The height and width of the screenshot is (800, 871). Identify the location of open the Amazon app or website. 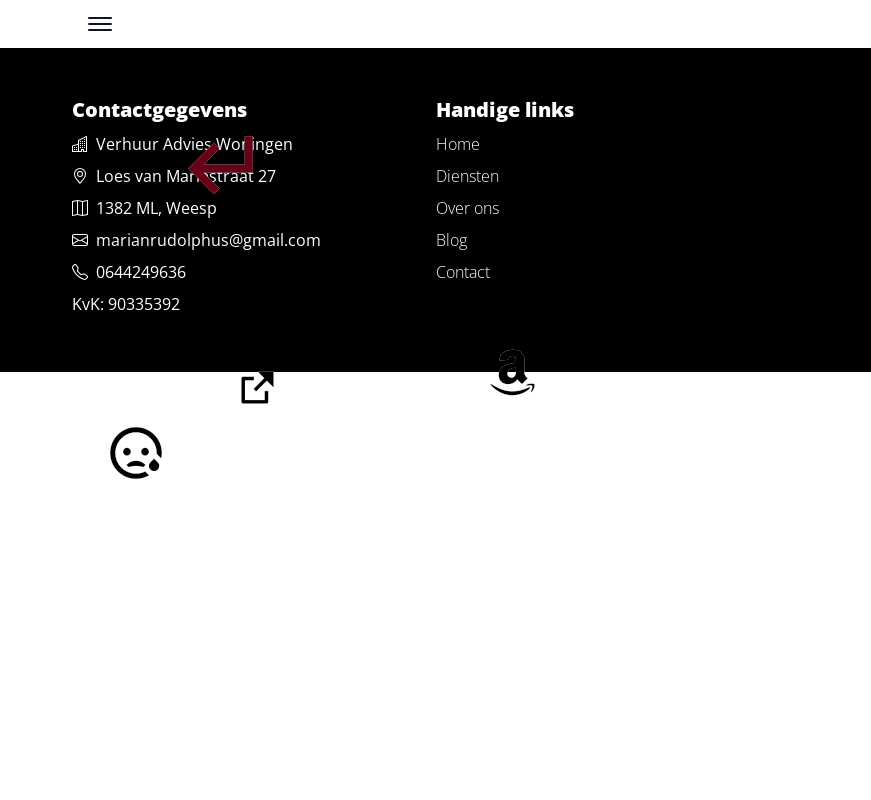
(512, 372).